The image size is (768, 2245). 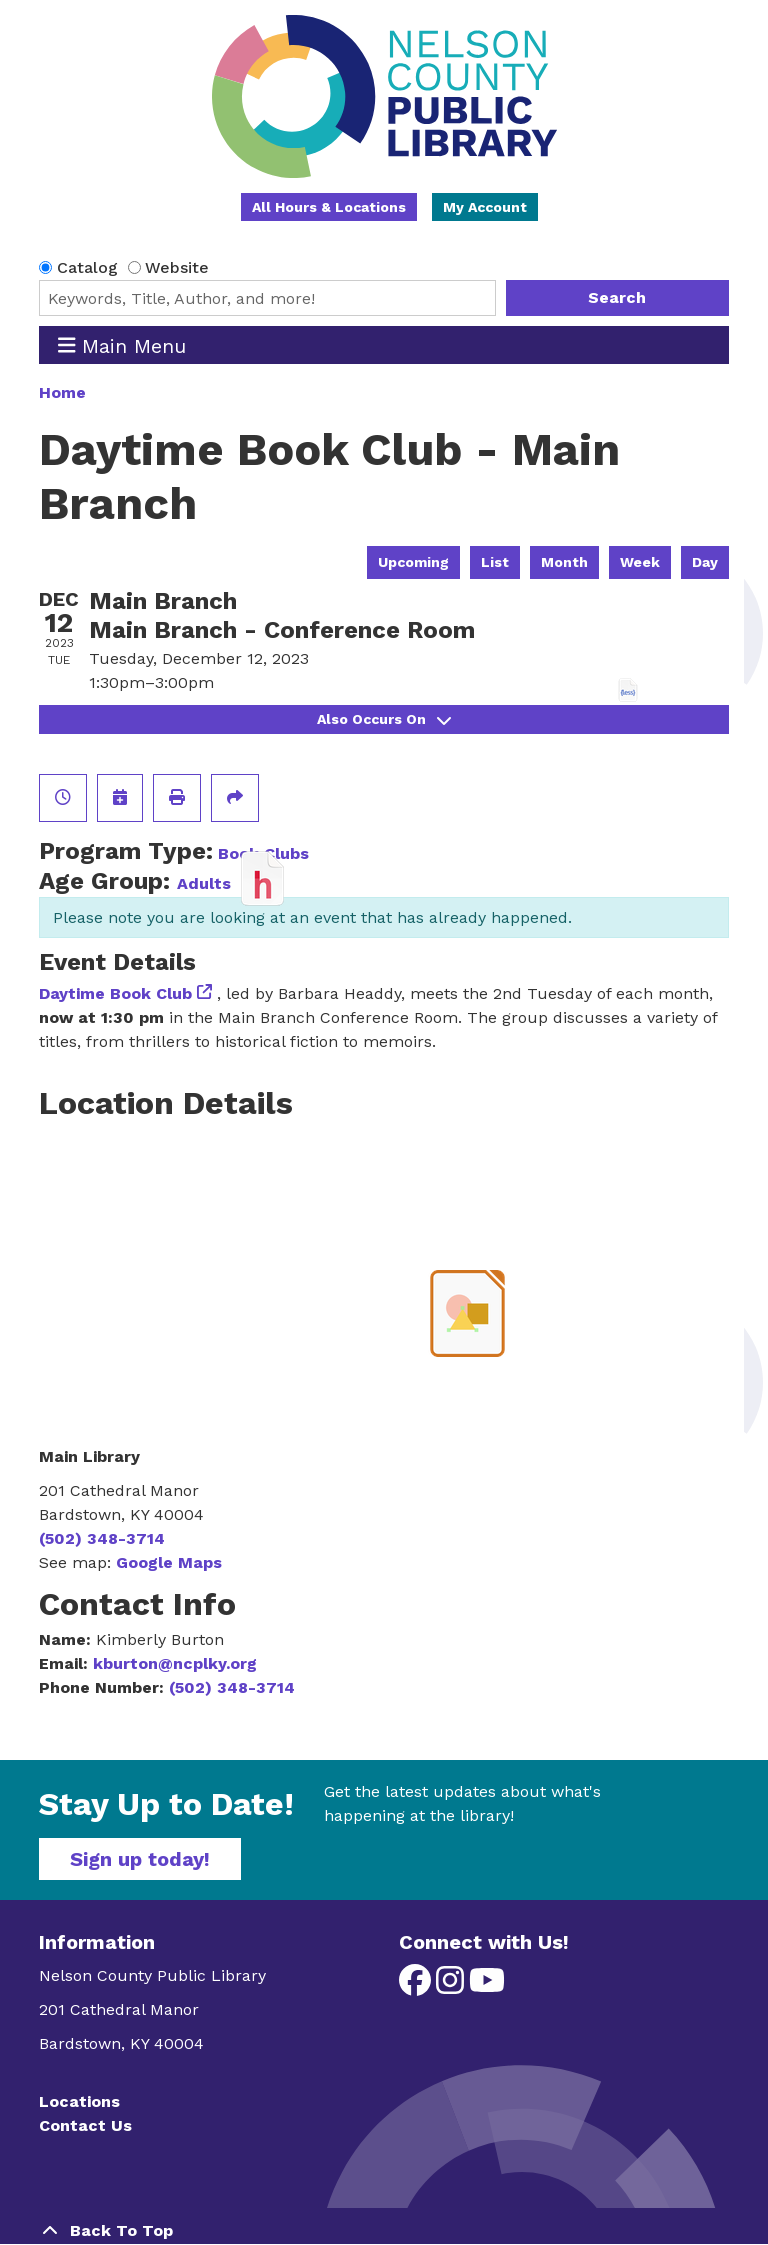 I want to click on c/c++ header file, so click(x=262, y=878).